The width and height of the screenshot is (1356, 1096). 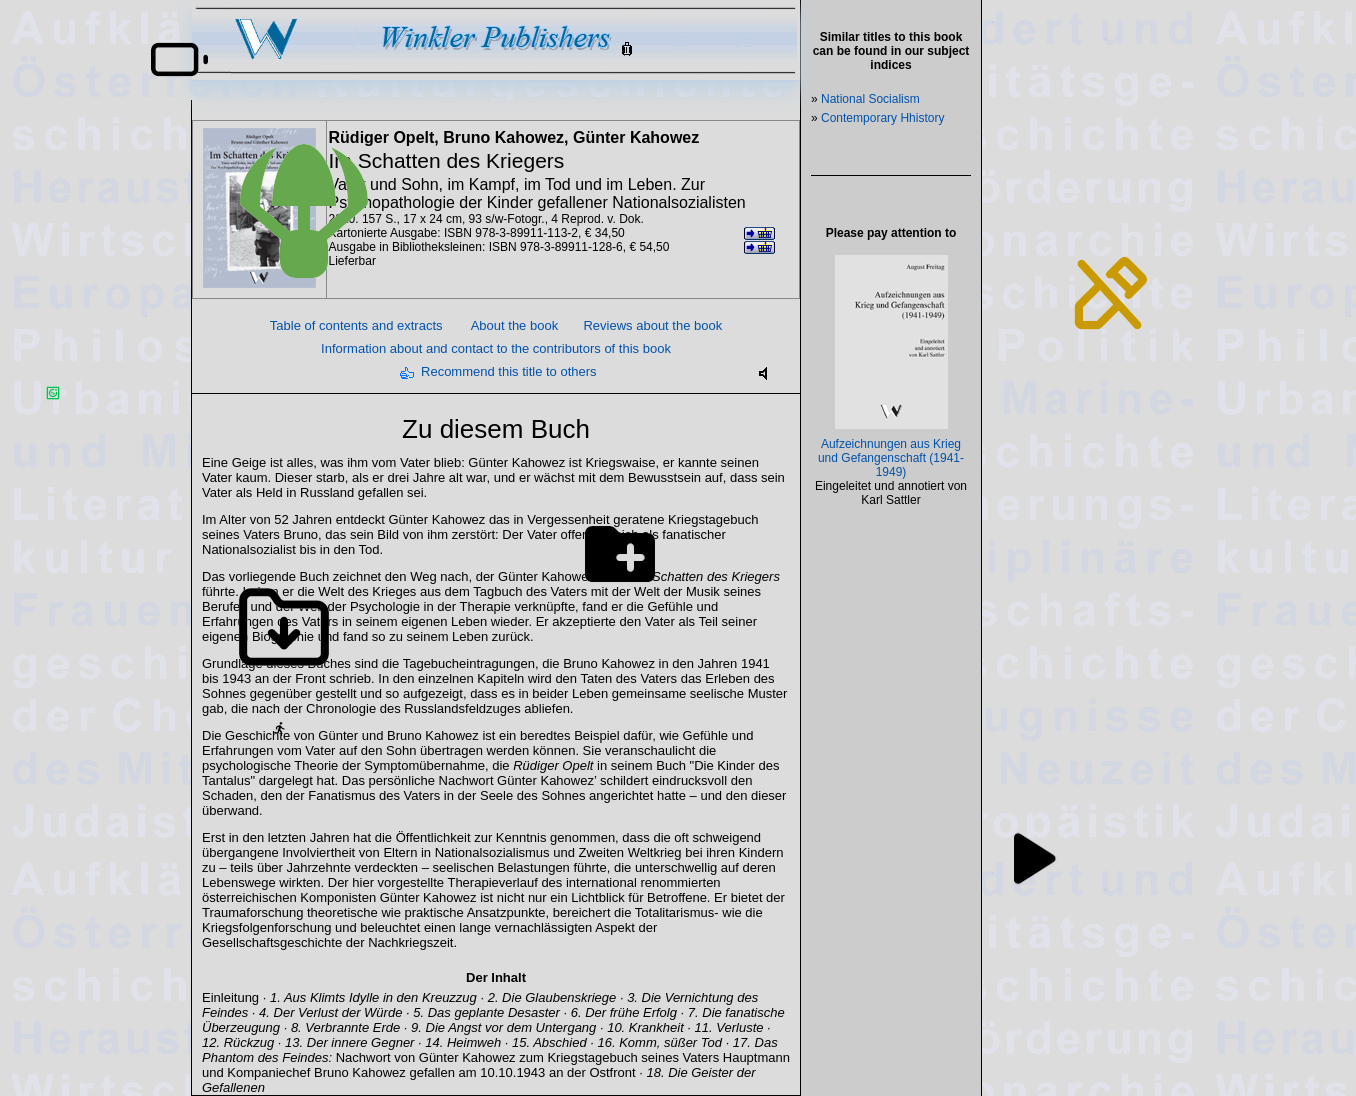 I want to click on request an airdrop or supply delivery, so click(x=304, y=214).